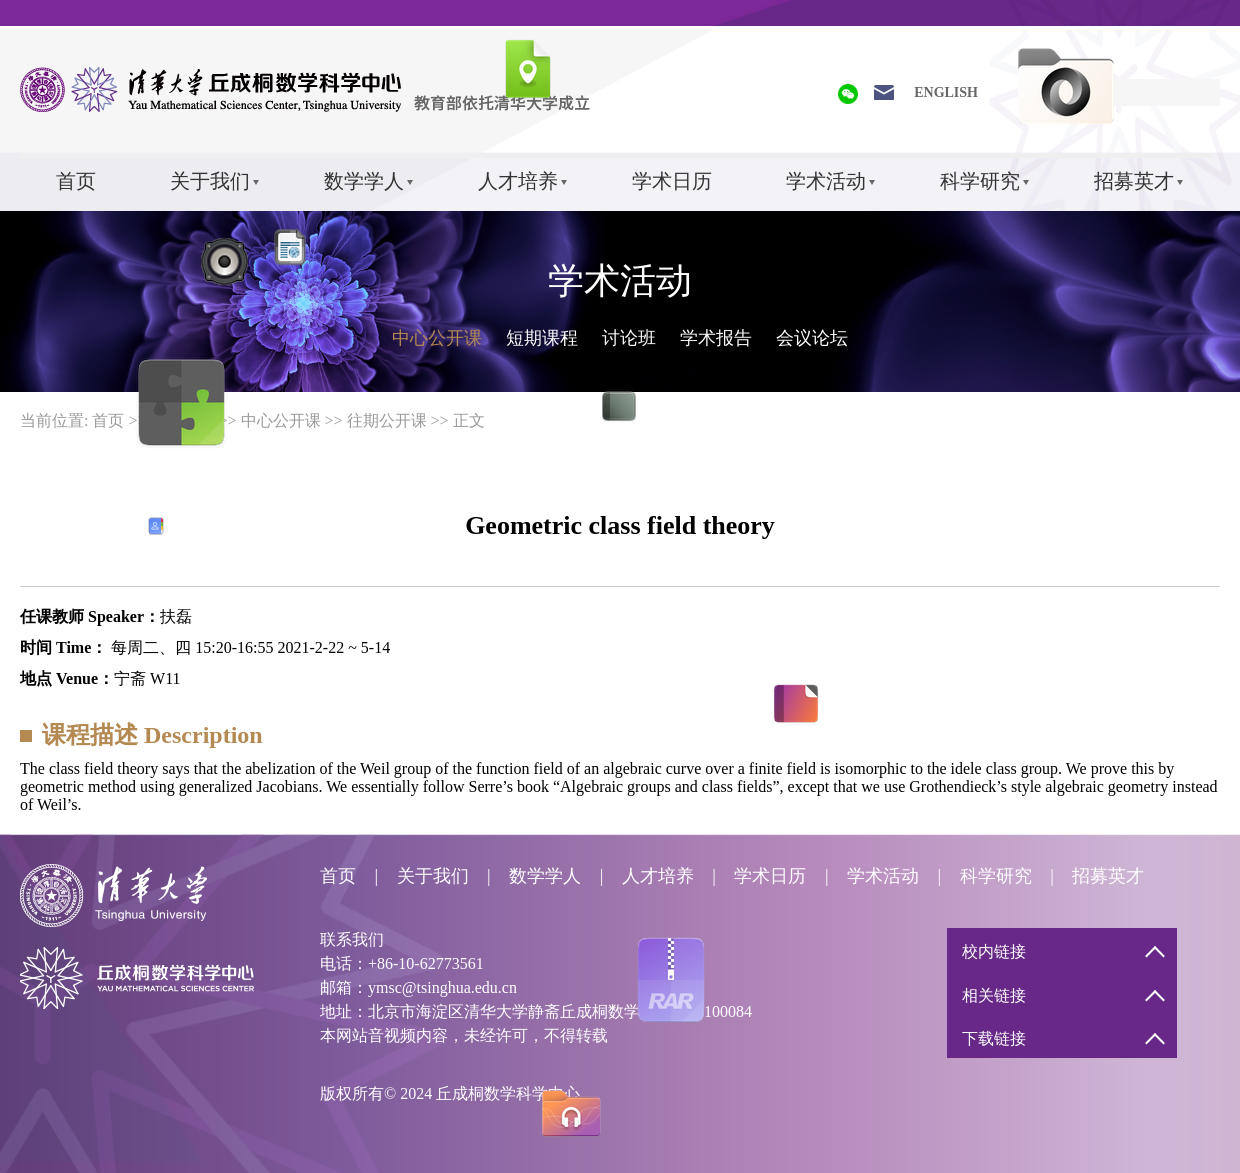 This screenshot has height=1173, width=1240. I want to click on open the contacts app, so click(156, 526).